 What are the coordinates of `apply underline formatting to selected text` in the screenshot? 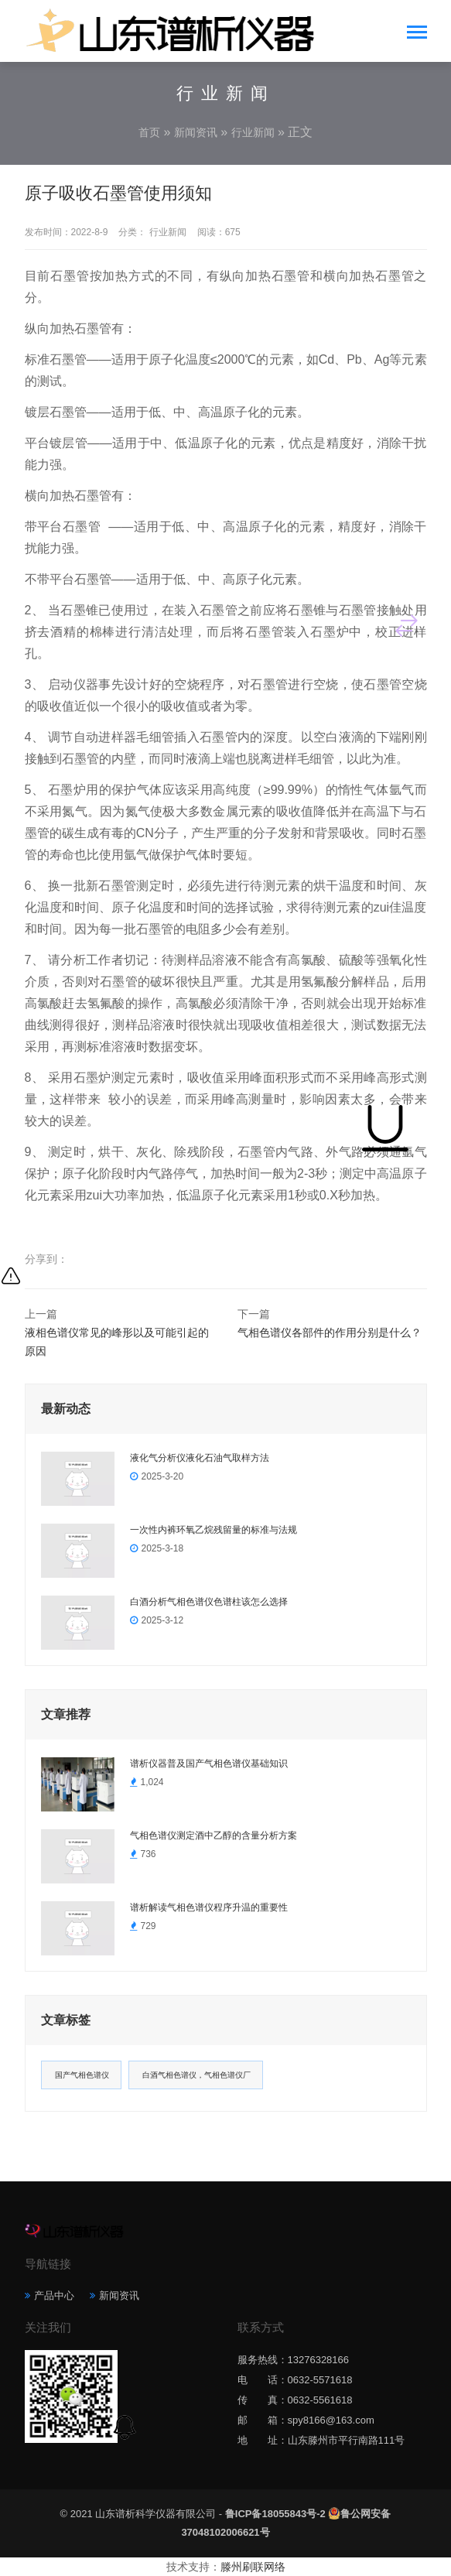 It's located at (385, 1128).